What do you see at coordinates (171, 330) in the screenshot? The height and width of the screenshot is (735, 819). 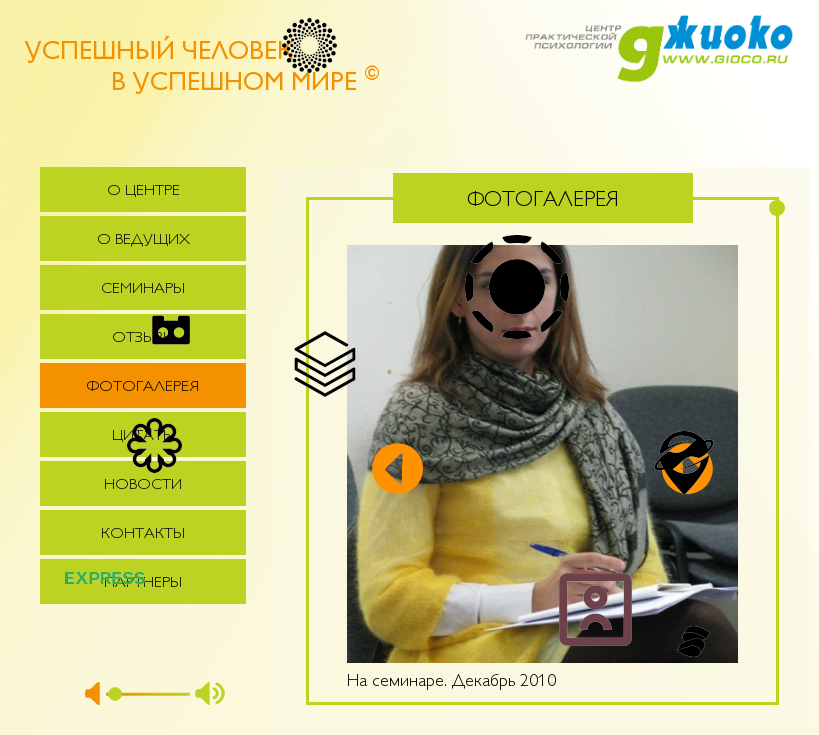 I see `simplybuilt brand logo` at bounding box center [171, 330].